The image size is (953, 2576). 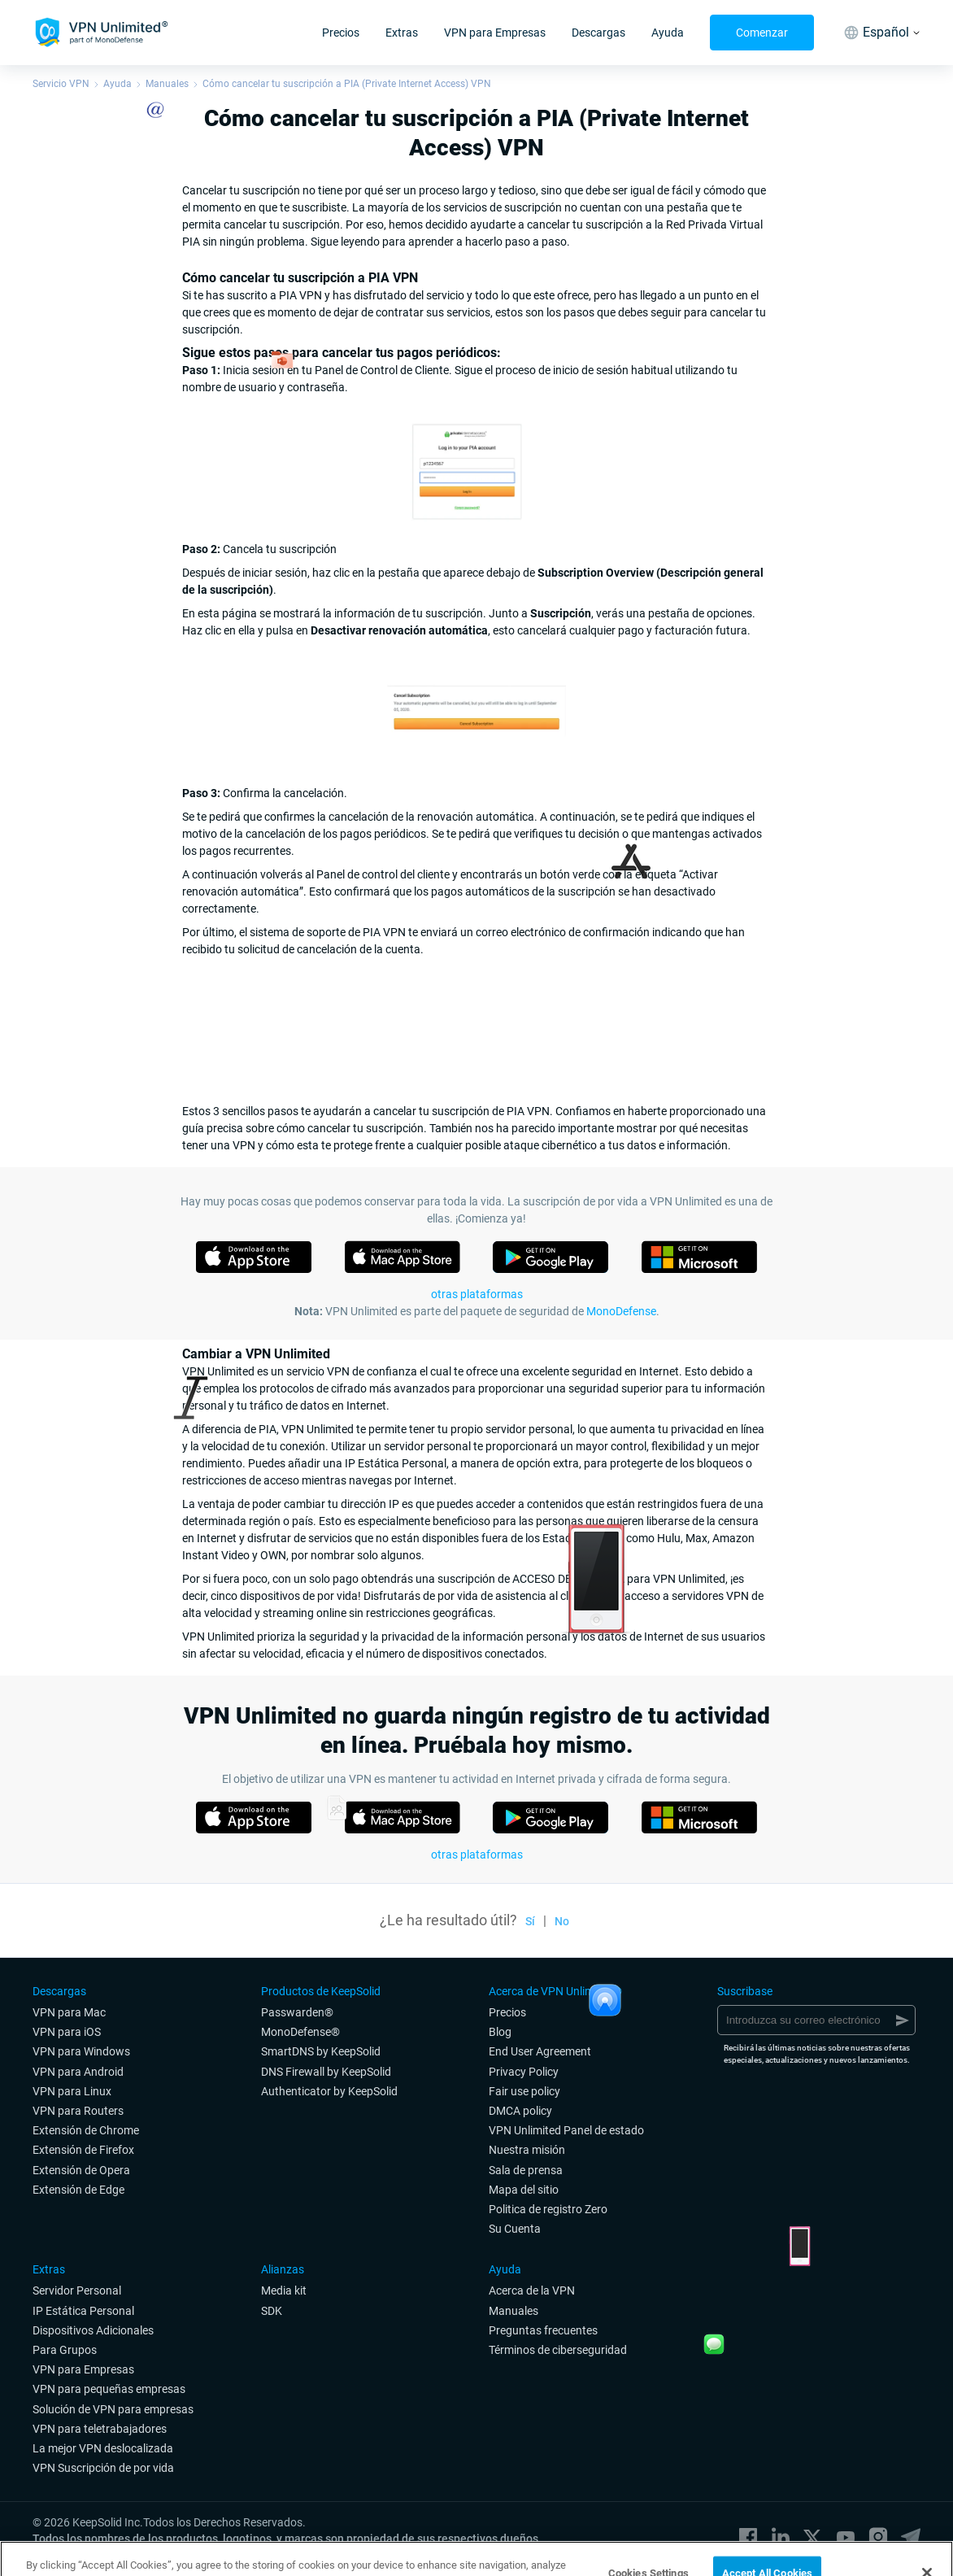 I want to click on apply italic formatting to selected text, so click(x=190, y=1397).